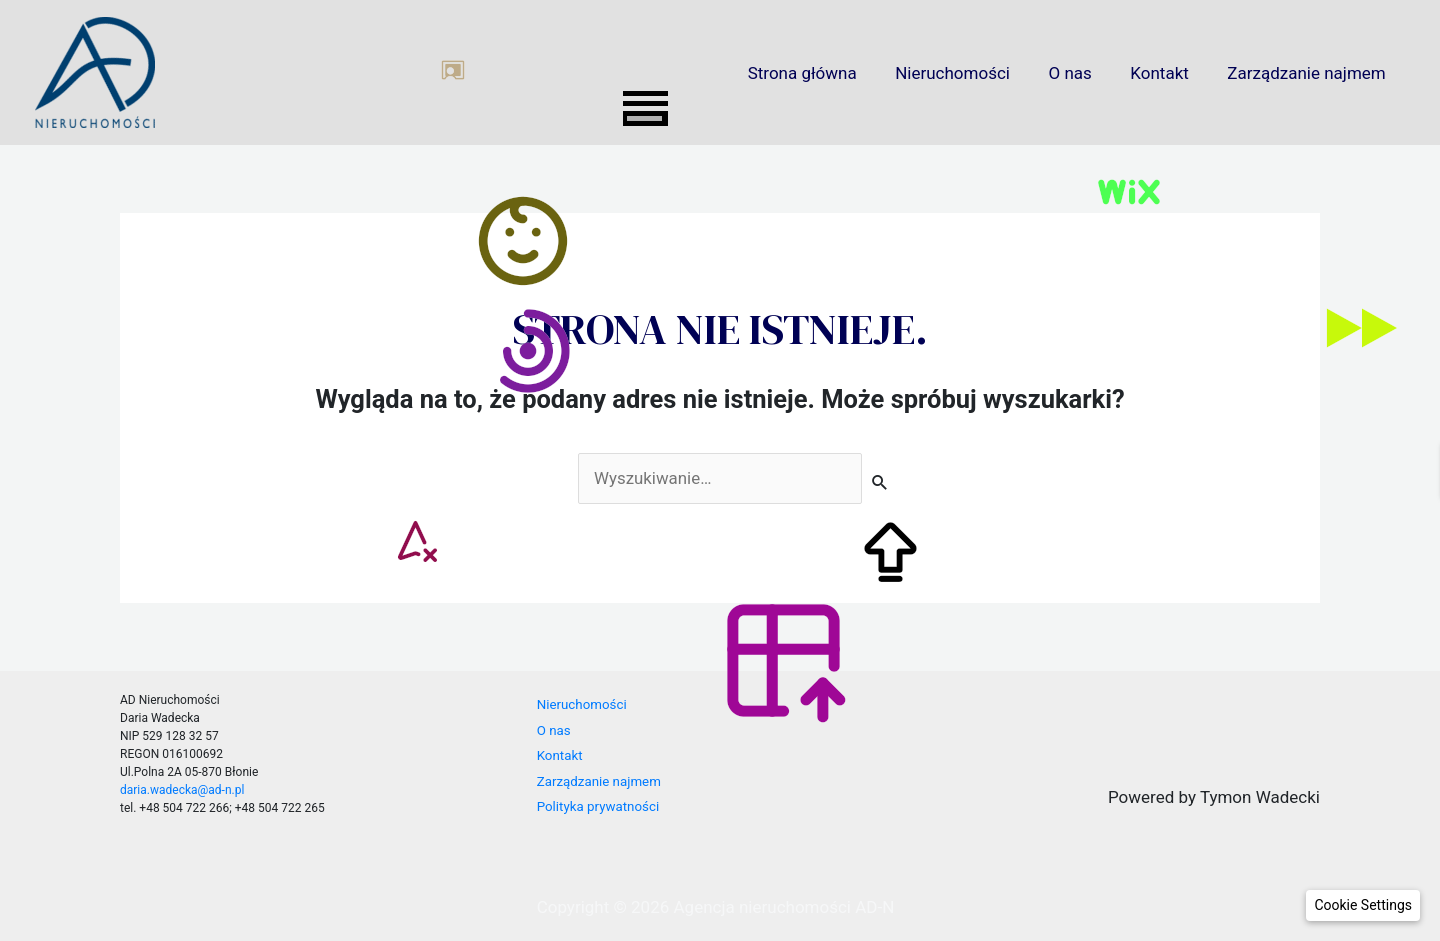 The height and width of the screenshot is (941, 1440). What do you see at coordinates (645, 109) in the screenshot?
I see `split view horizontally` at bounding box center [645, 109].